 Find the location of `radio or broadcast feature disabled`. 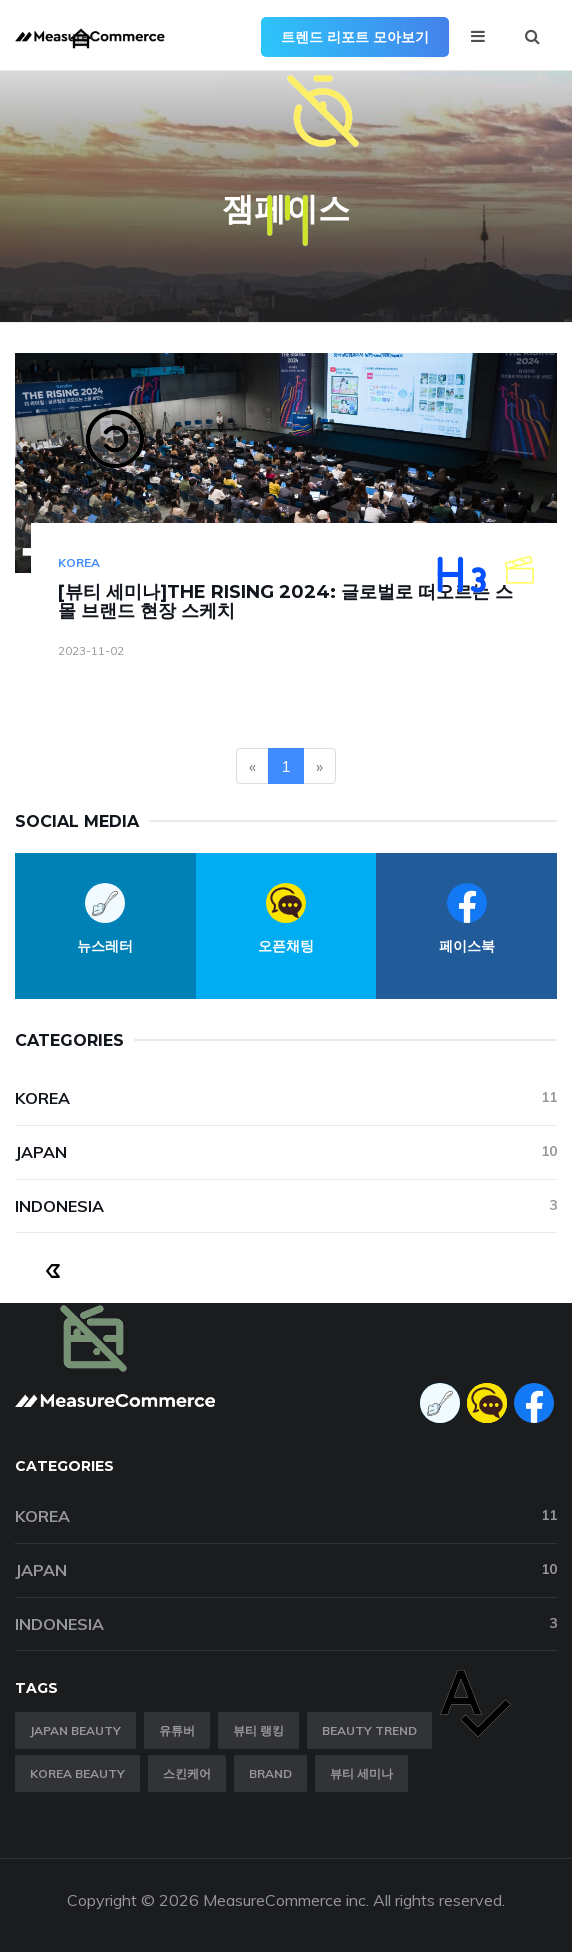

radio or broadcast feature disabled is located at coordinates (93, 1338).